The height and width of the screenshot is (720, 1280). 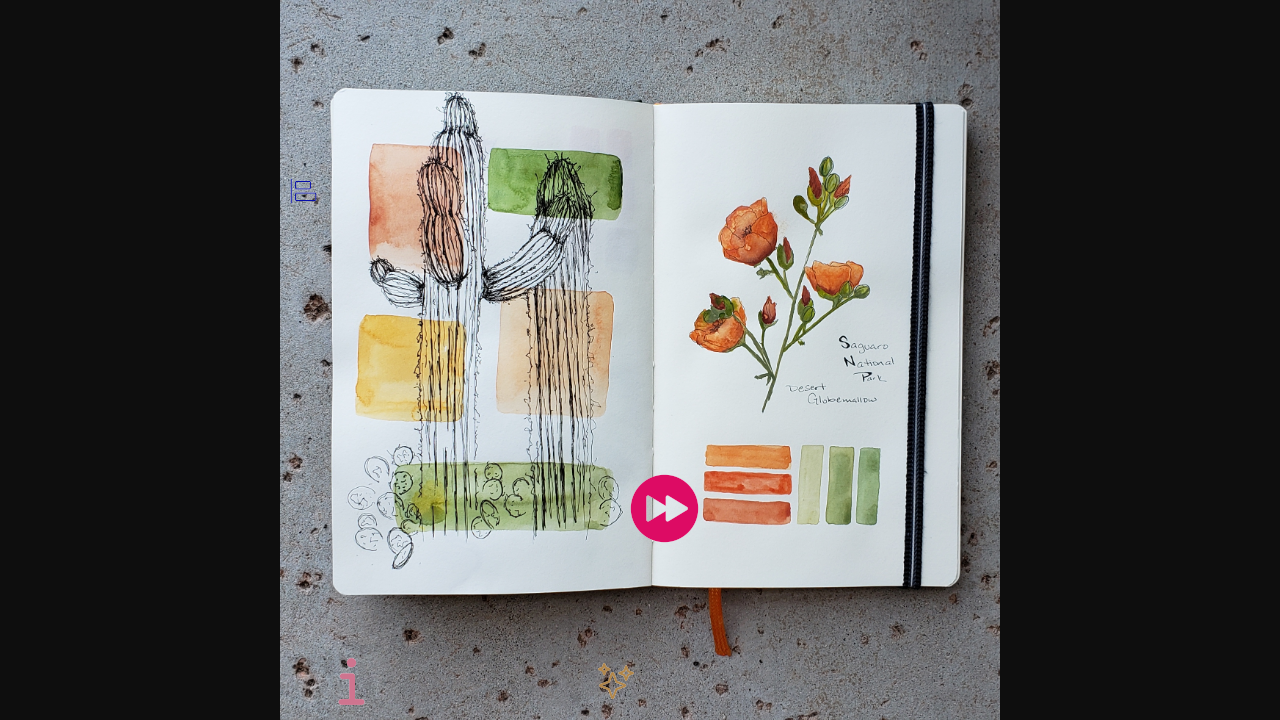 I want to click on indicates AI-generated or enhanced content, so click(x=616, y=681).